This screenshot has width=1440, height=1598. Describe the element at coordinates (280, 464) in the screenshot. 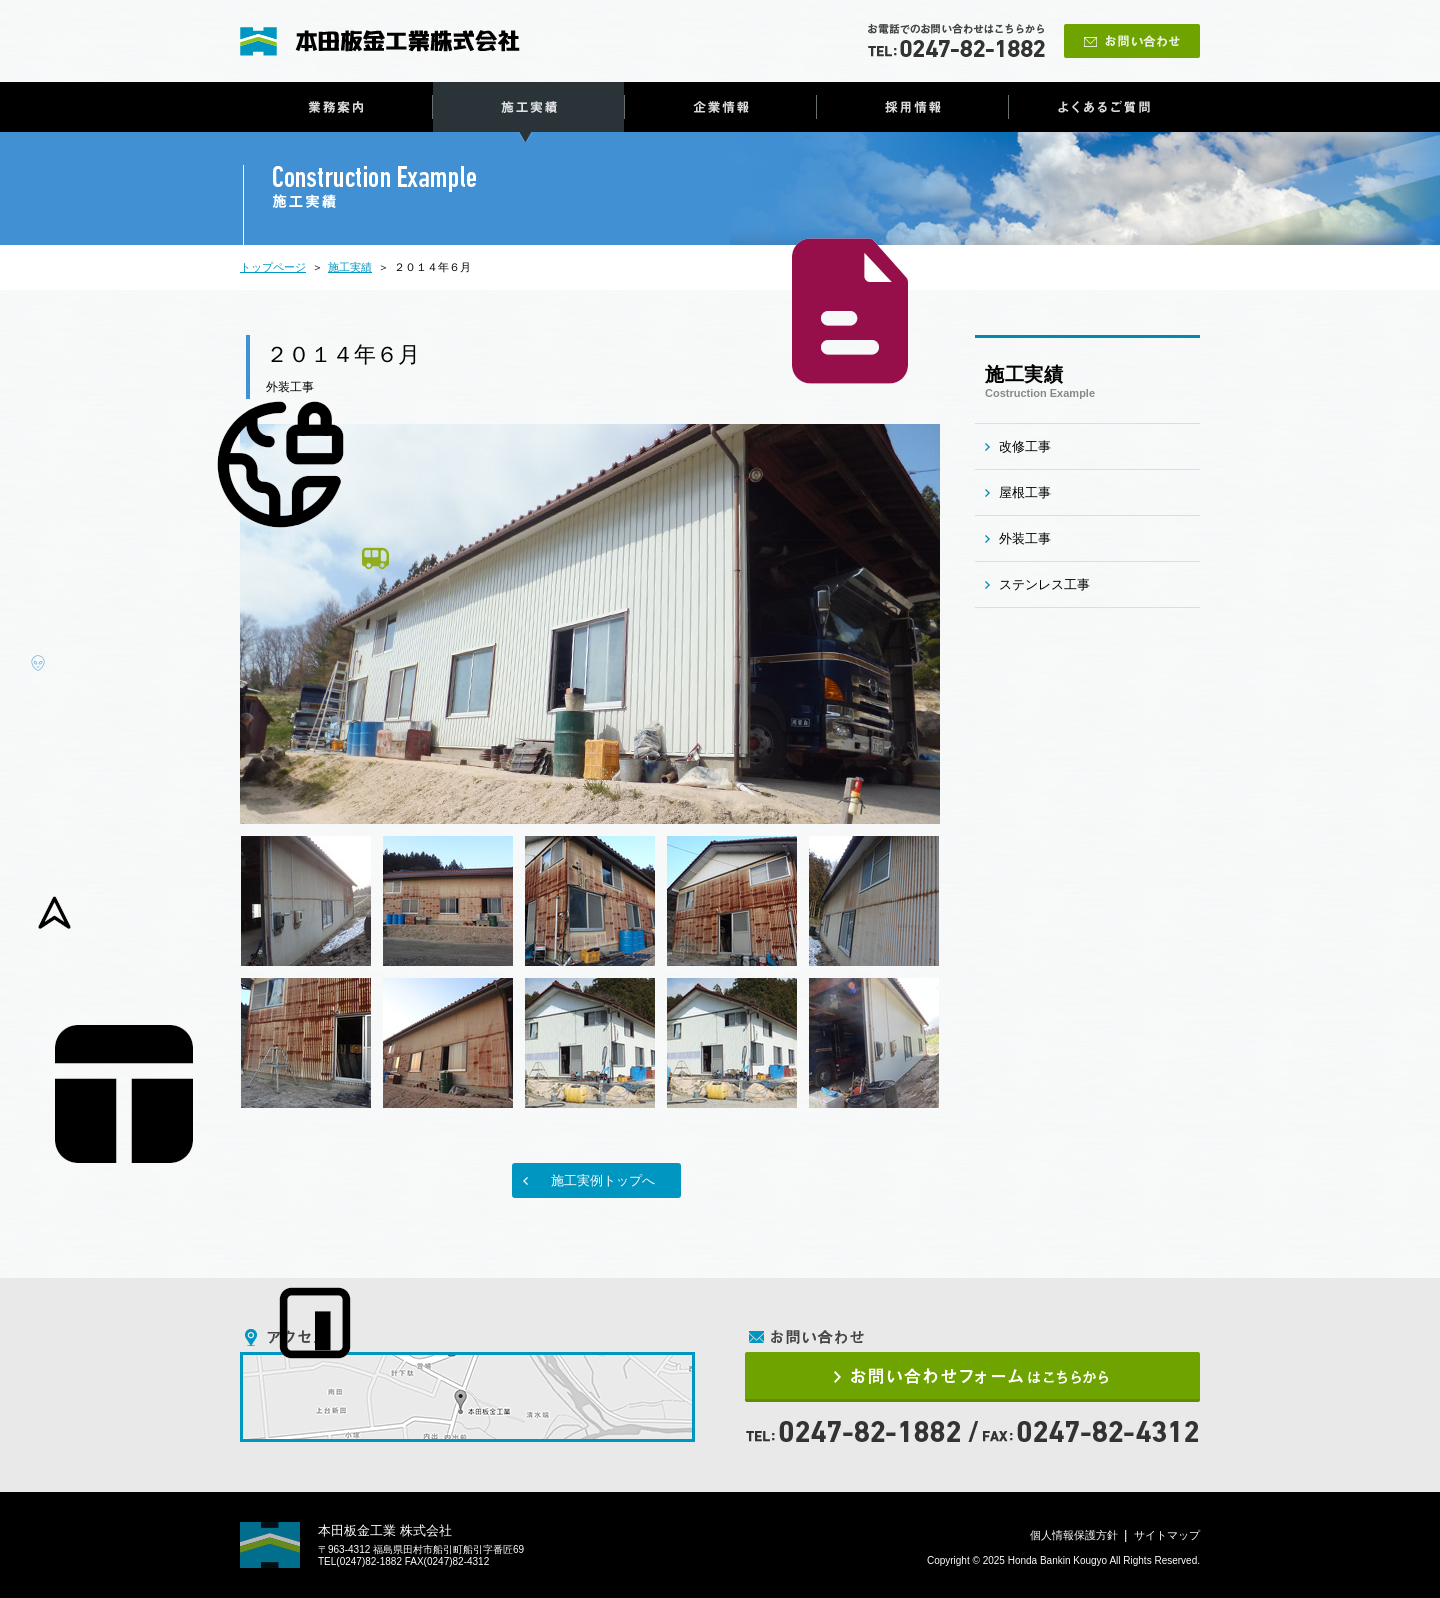

I see `access global security or privacy settings` at that location.